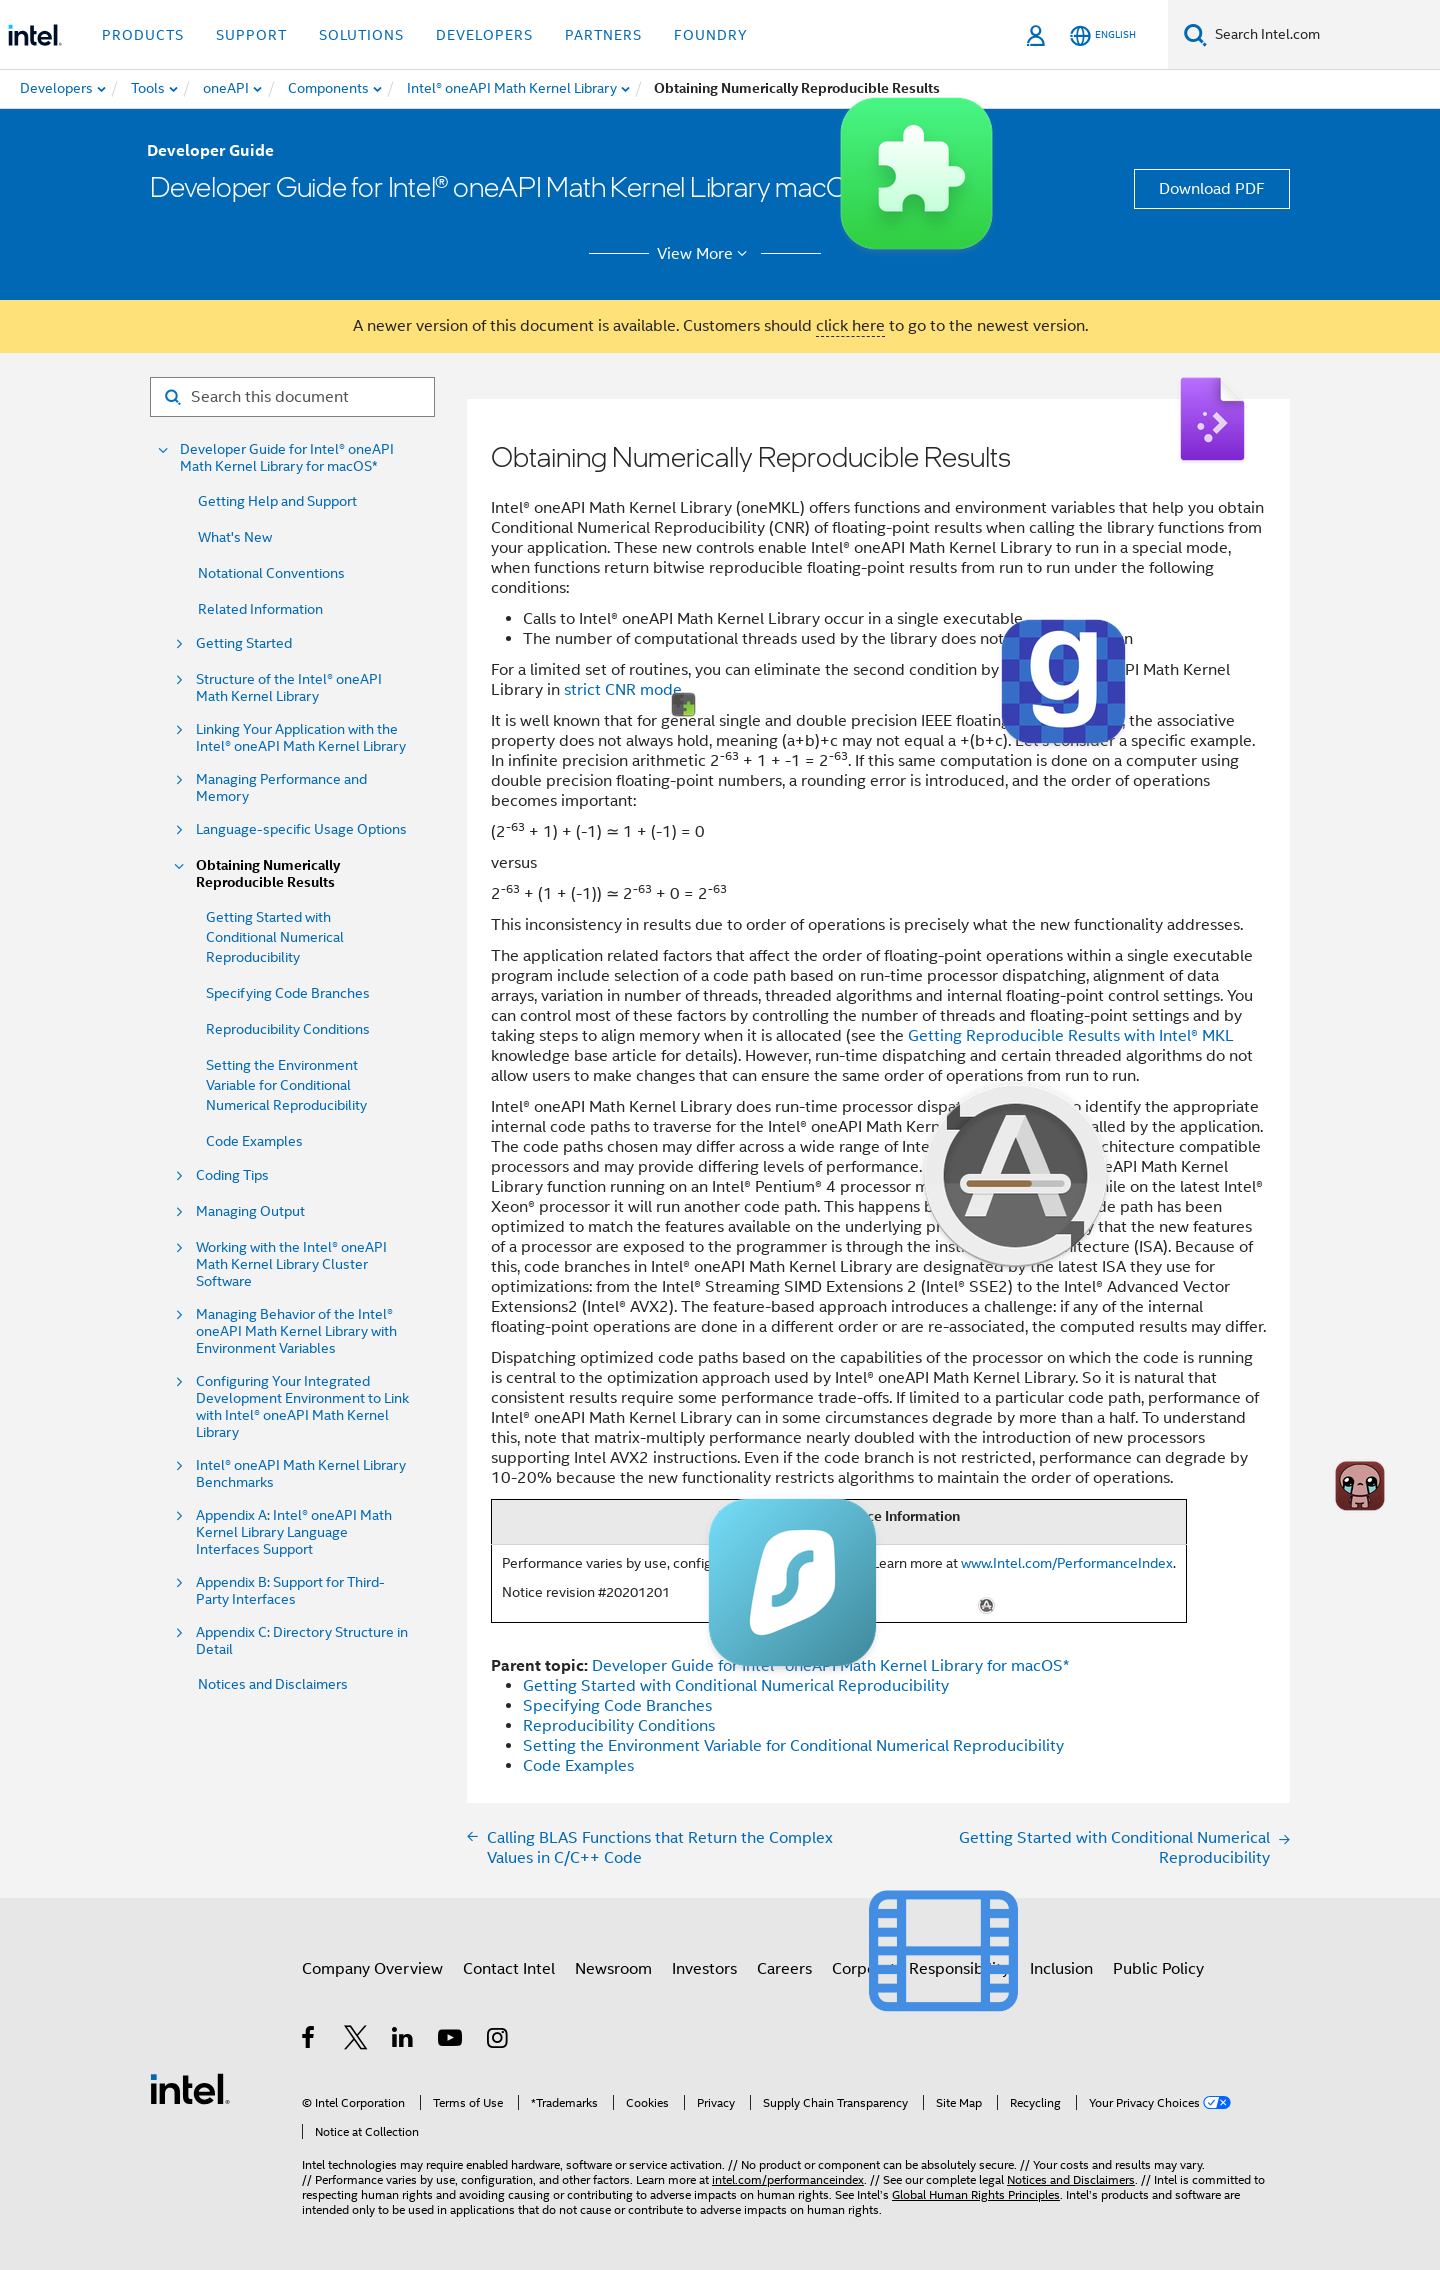 The height and width of the screenshot is (2270, 1440). Describe the element at coordinates (943, 1955) in the screenshot. I see `open video player application` at that location.